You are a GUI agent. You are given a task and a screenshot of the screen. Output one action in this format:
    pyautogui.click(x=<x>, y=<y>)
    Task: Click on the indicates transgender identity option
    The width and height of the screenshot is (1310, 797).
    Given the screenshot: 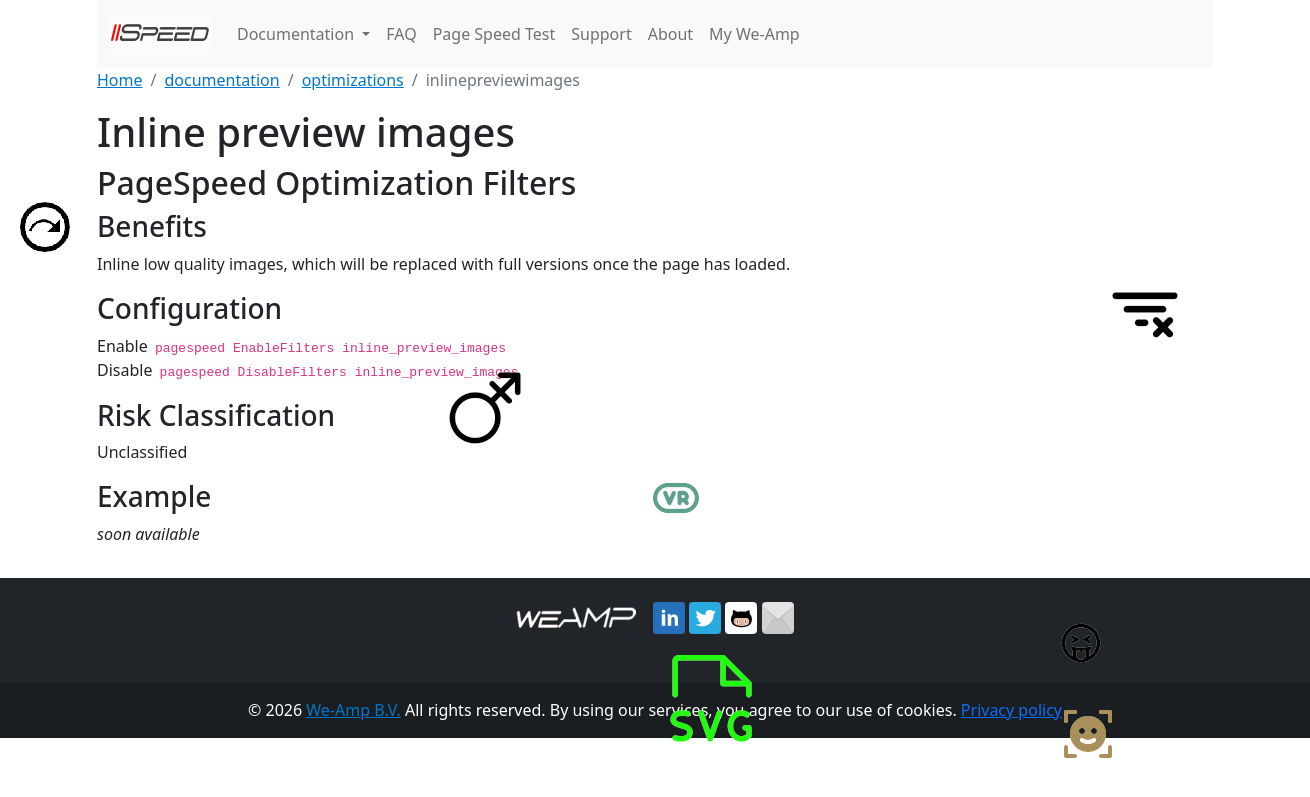 What is the action you would take?
    pyautogui.click(x=486, y=406)
    